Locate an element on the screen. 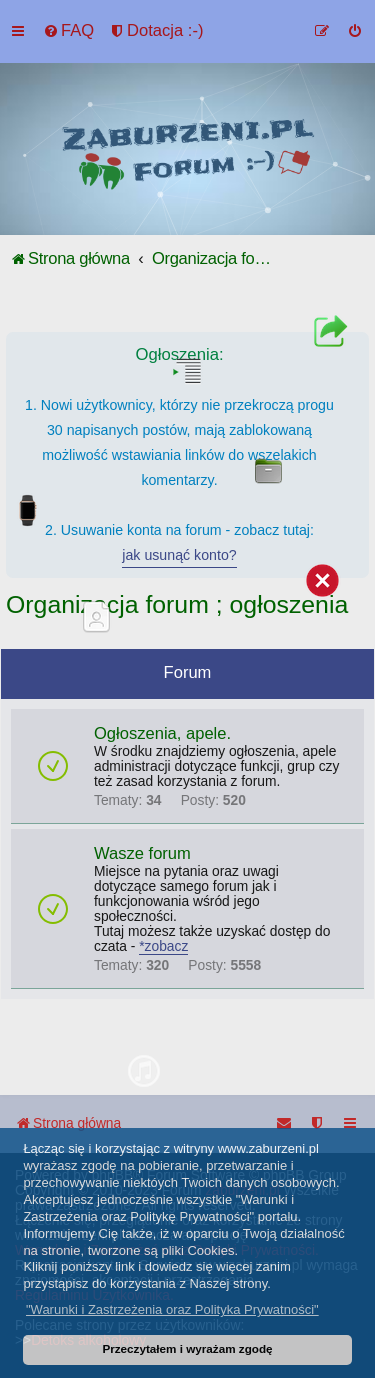 The height and width of the screenshot is (1378, 375). apple watch device icon is located at coordinates (27, 510).